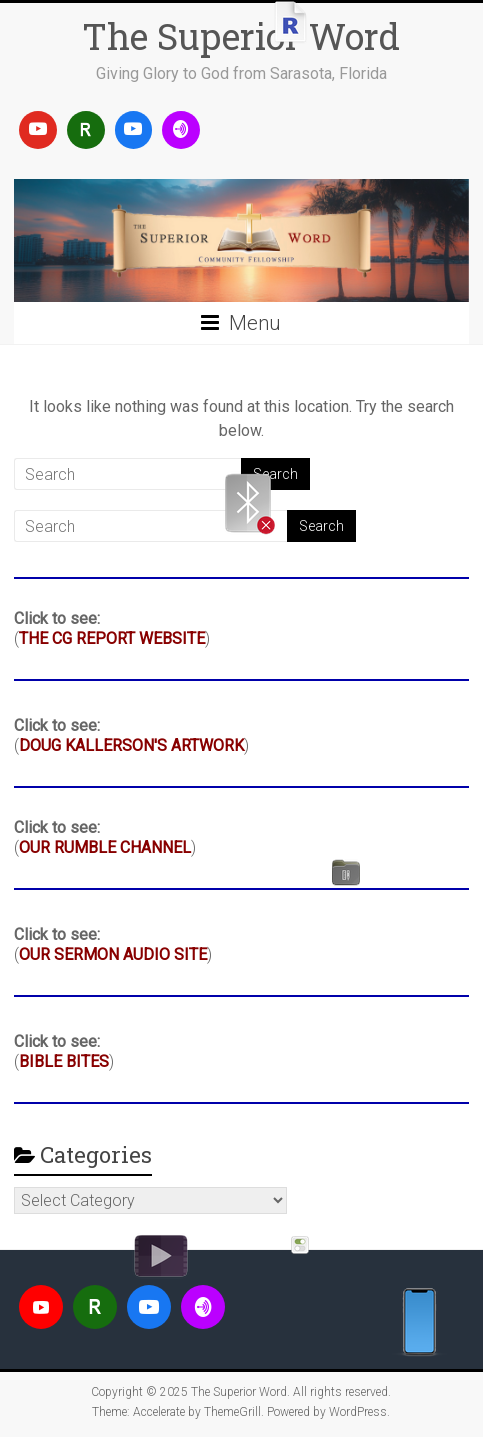  What do you see at coordinates (300, 1245) in the screenshot?
I see `open gnome tweaks to customize system settings` at bounding box center [300, 1245].